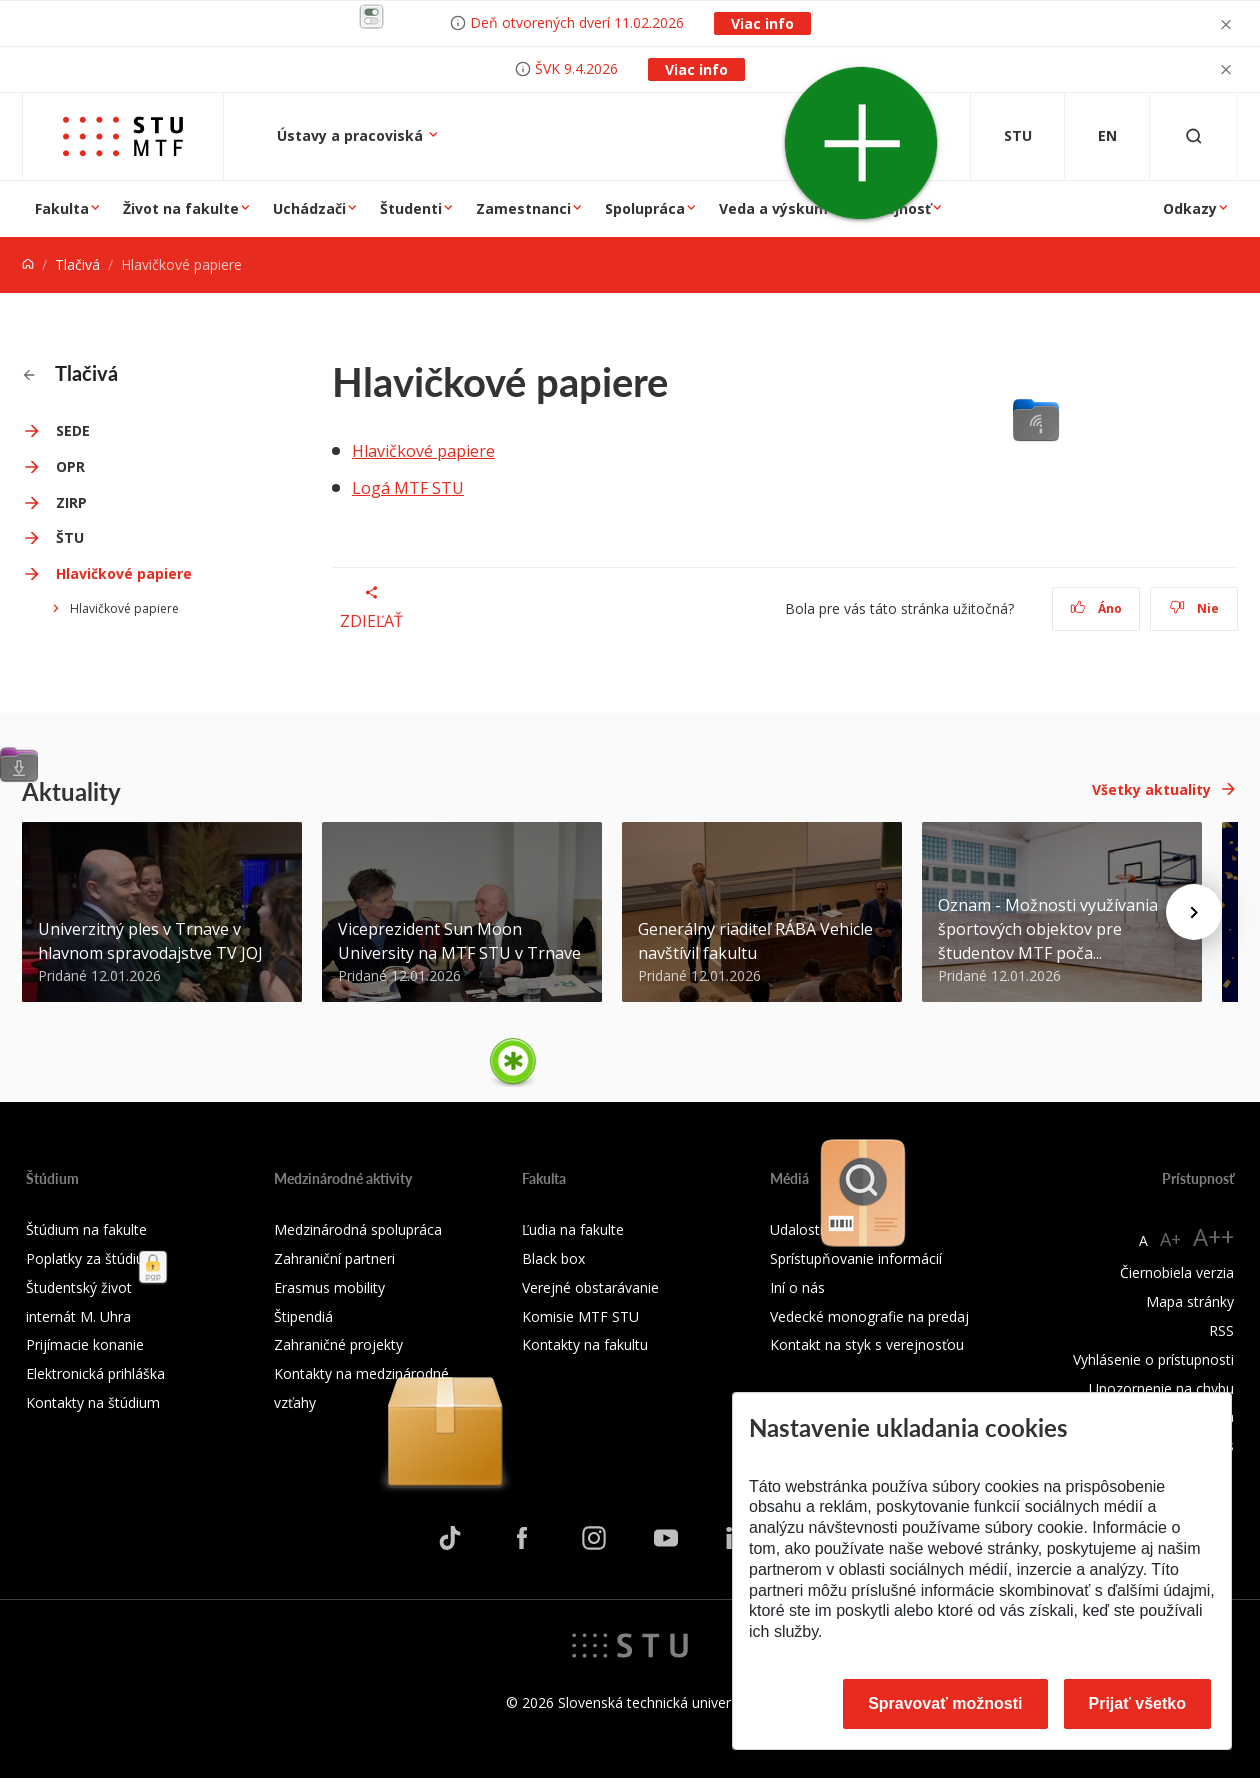  Describe the element at coordinates (19, 764) in the screenshot. I see `access your downloads folder` at that location.